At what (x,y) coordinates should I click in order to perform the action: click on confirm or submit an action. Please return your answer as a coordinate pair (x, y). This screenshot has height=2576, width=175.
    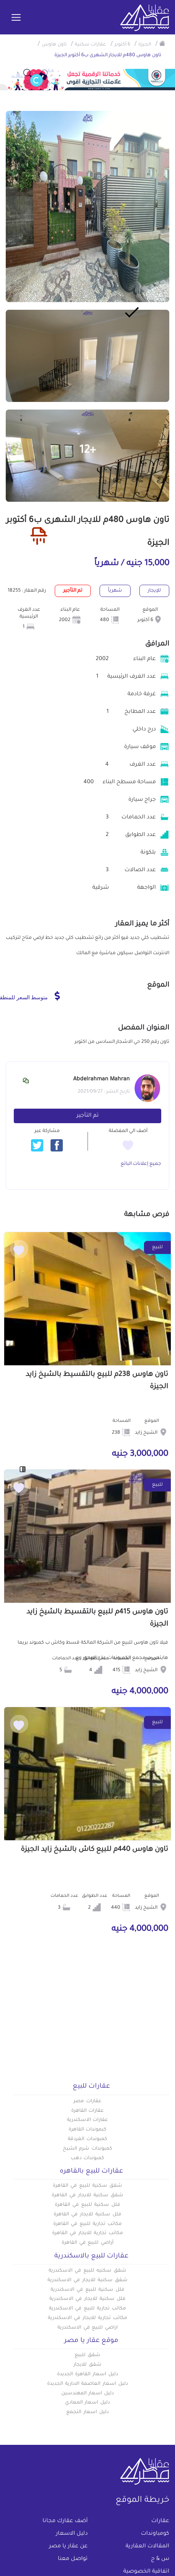
    Looking at the image, I should click on (132, 312).